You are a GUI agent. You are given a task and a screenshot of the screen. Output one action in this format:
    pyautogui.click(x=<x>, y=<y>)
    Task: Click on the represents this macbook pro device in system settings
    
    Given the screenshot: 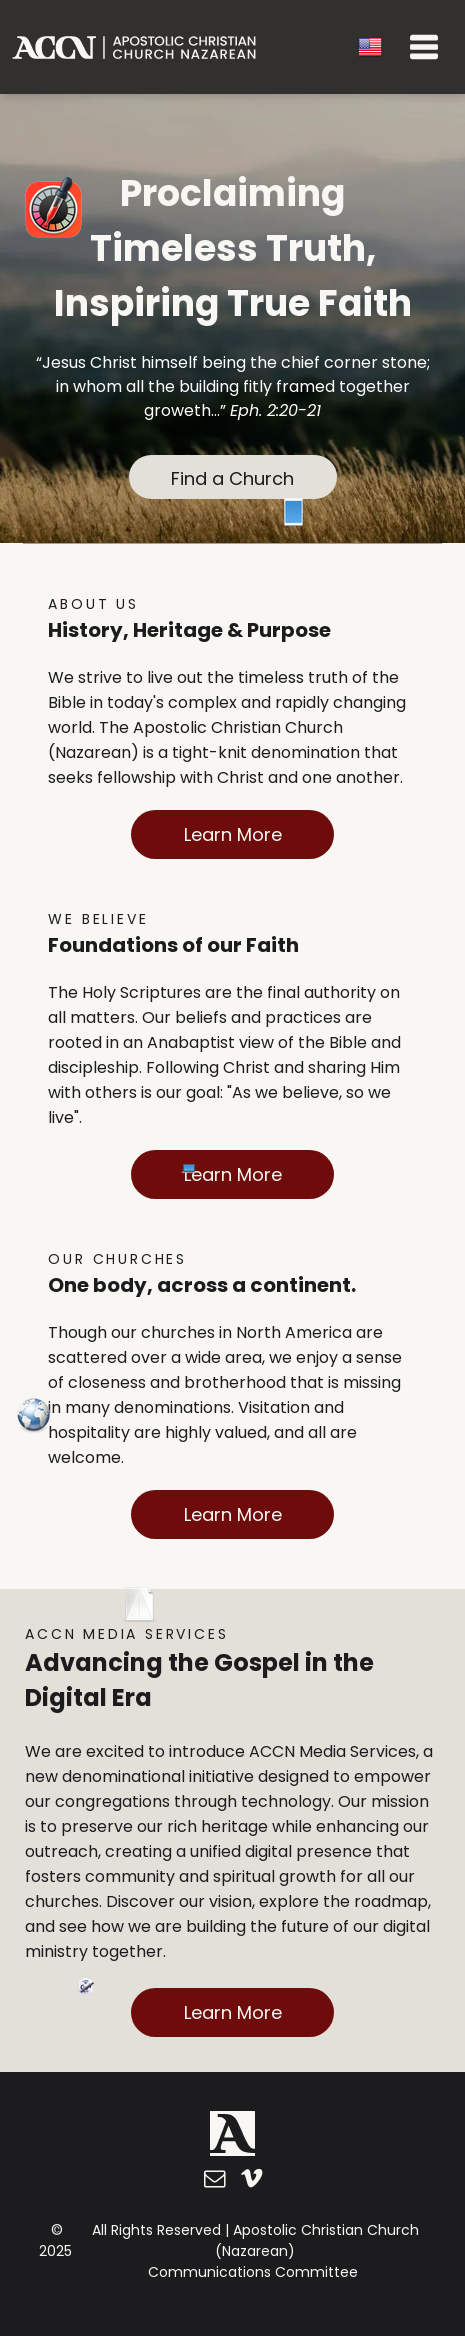 What is the action you would take?
    pyautogui.click(x=189, y=1168)
    